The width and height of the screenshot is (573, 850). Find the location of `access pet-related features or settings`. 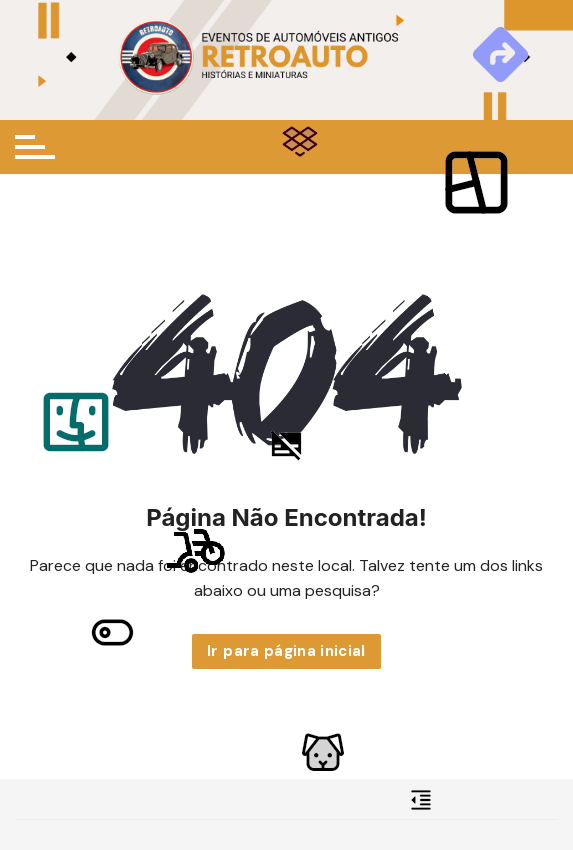

access pet-related features or settings is located at coordinates (323, 753).